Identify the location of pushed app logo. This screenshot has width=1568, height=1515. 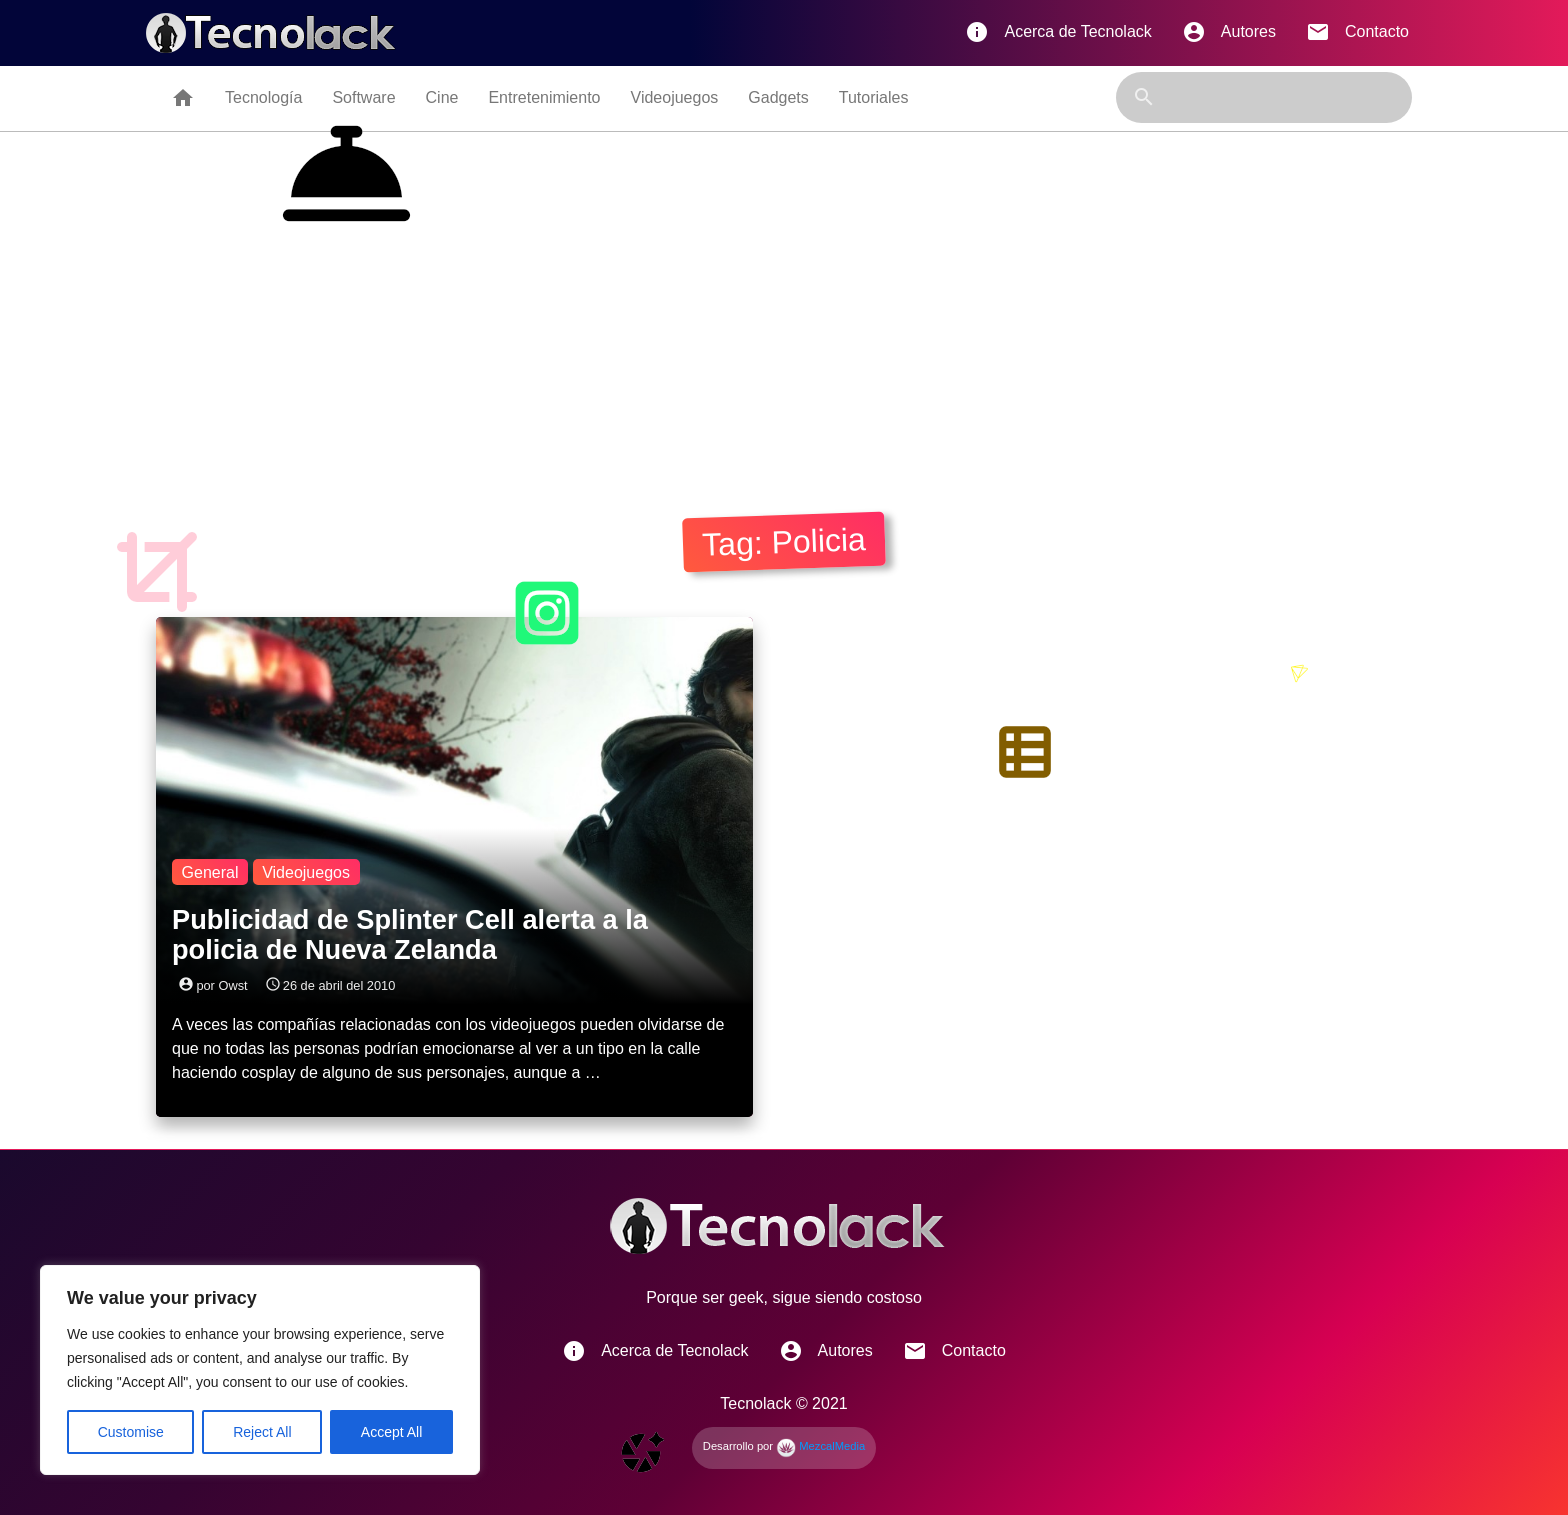
(1299, 673).